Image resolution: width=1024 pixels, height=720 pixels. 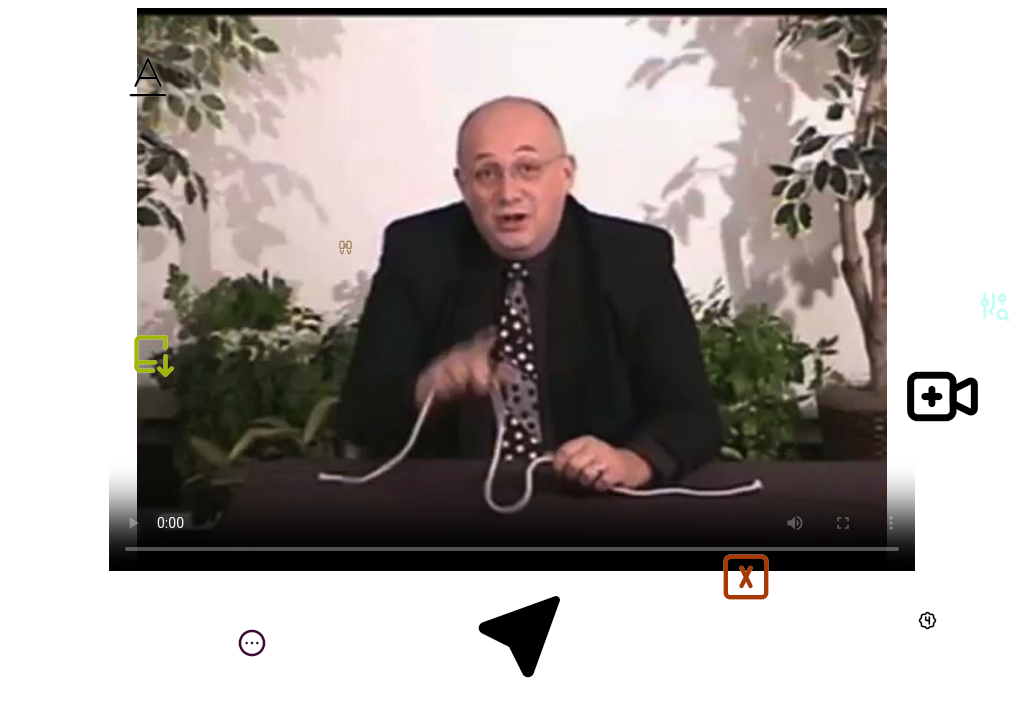 What do you see at coordinates (153, 354) in the screenshot?
I see `download an ebook or publication` at bounding box center [153, 354].